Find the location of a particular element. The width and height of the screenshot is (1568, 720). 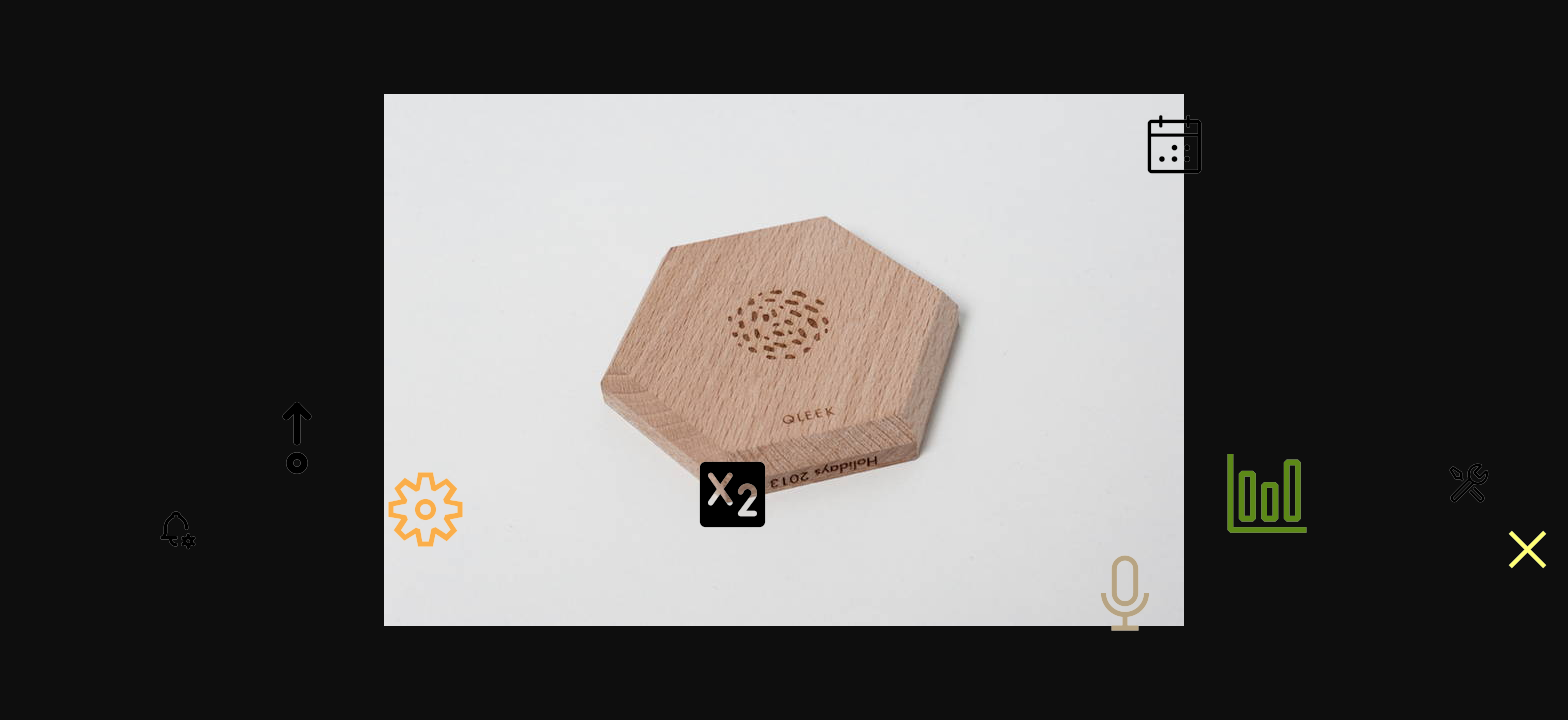

move item up in a list or sequence is located at coordinates (297, 438).